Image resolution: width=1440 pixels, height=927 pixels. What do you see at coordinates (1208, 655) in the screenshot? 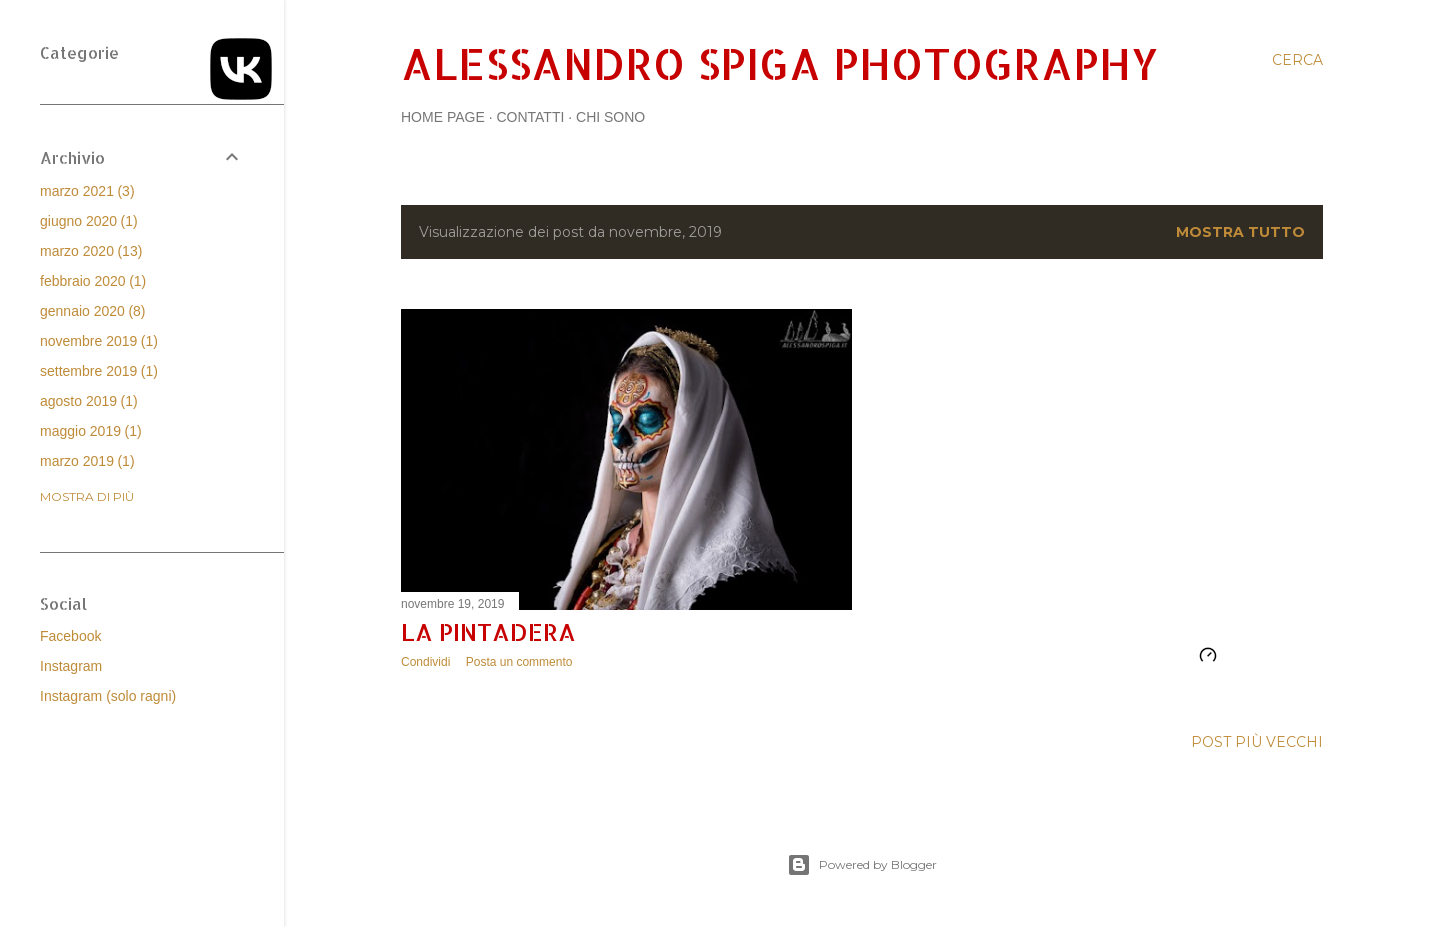
I see `increase playback speed` at bounding box center [1208, 655].